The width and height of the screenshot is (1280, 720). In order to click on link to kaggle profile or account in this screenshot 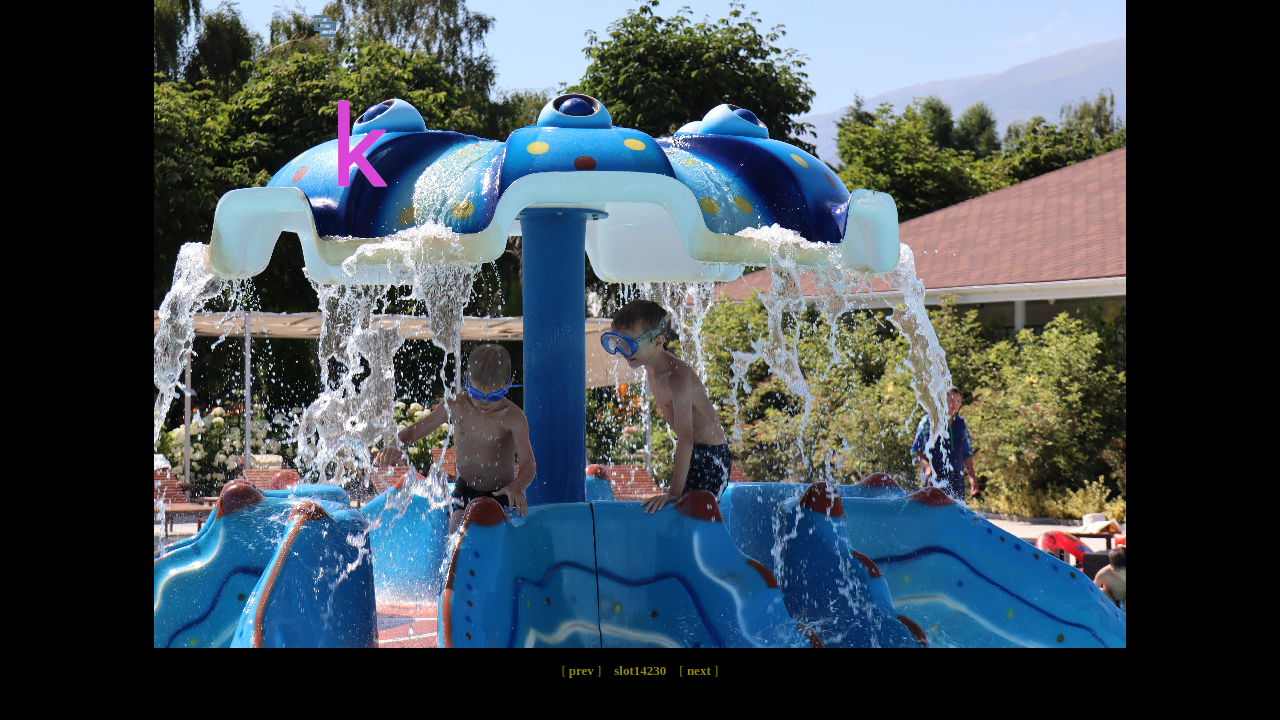, I will do `click(362, 143)`.